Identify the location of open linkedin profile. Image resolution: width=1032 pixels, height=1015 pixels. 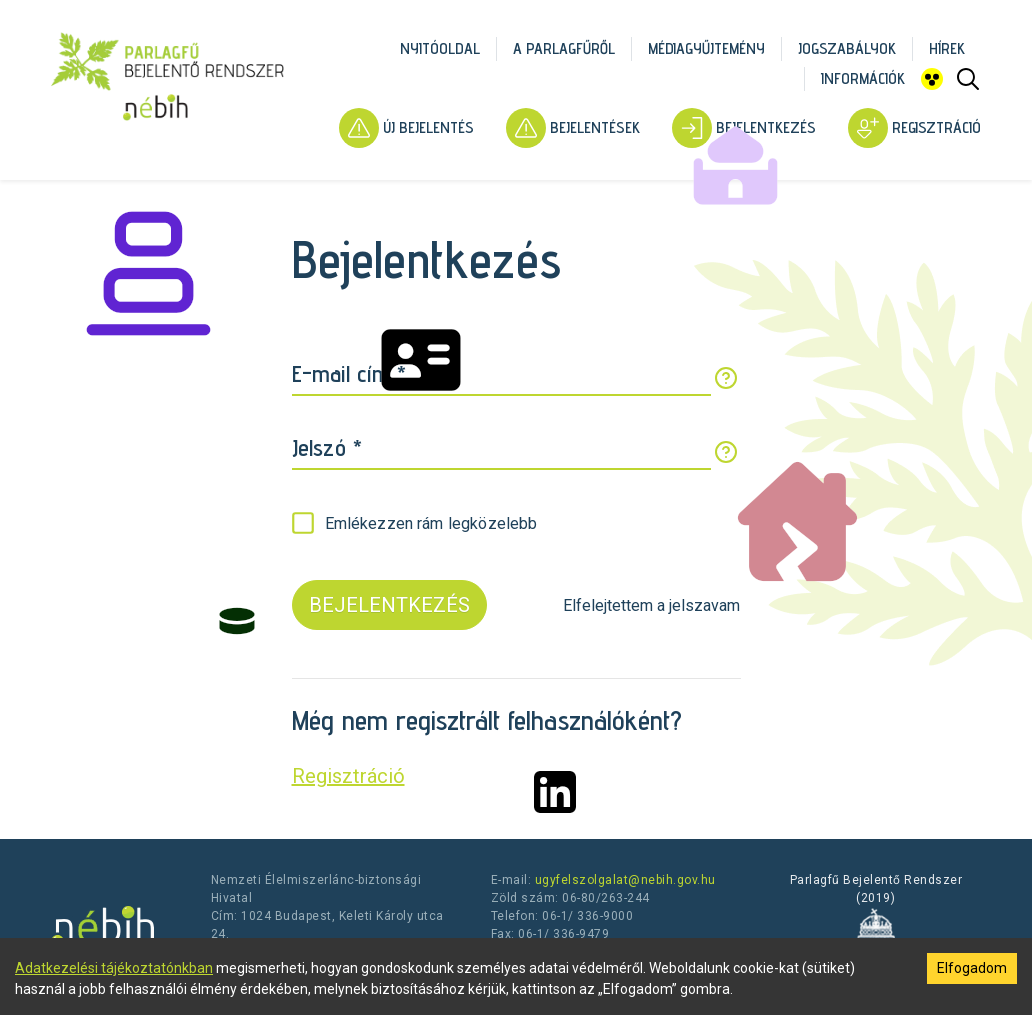
(555, 792).